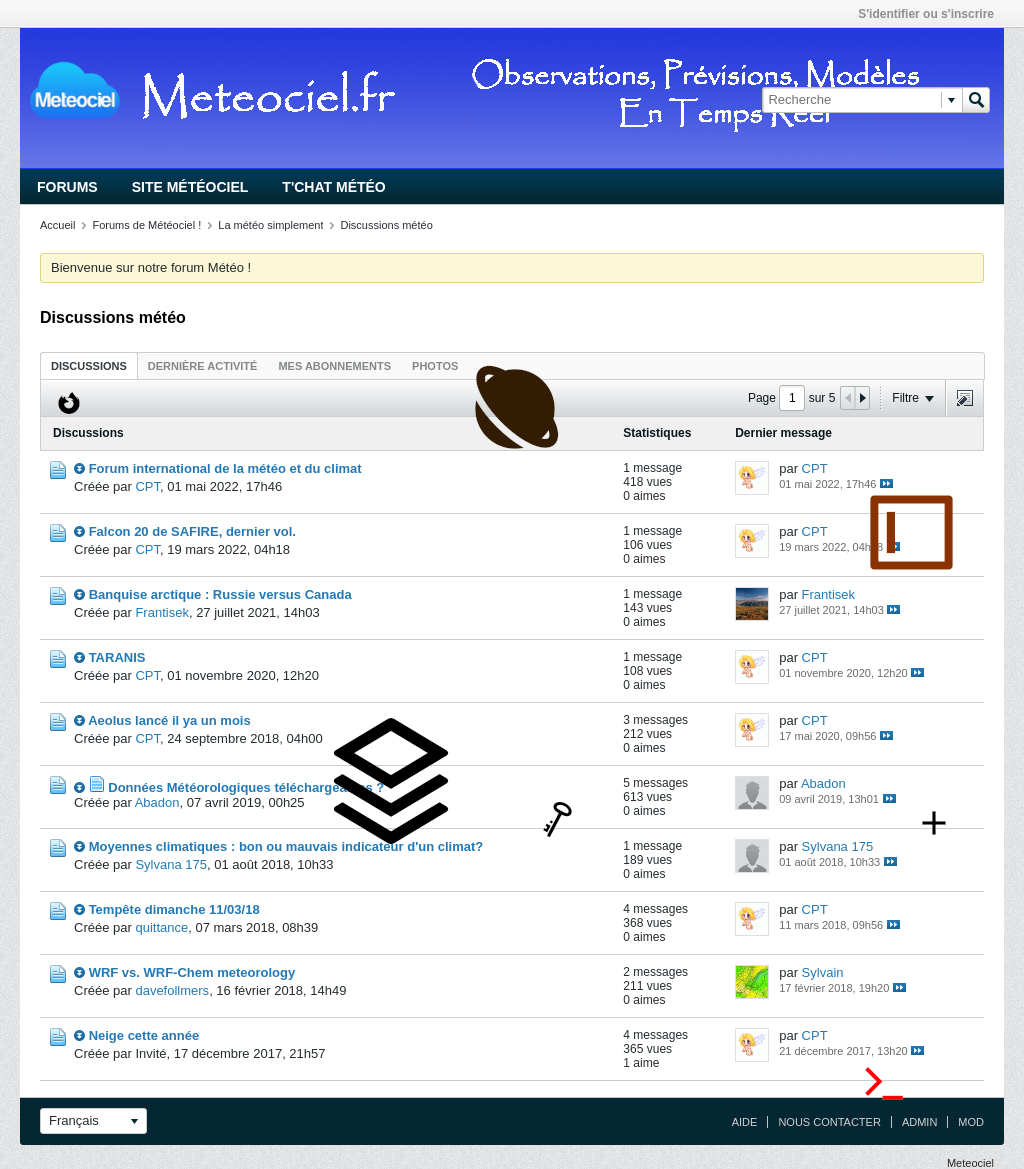  What do you see at coordinates (557, 819) in the screenshot?
I see `open keeweb password manager` at bounding box center [557, 819].